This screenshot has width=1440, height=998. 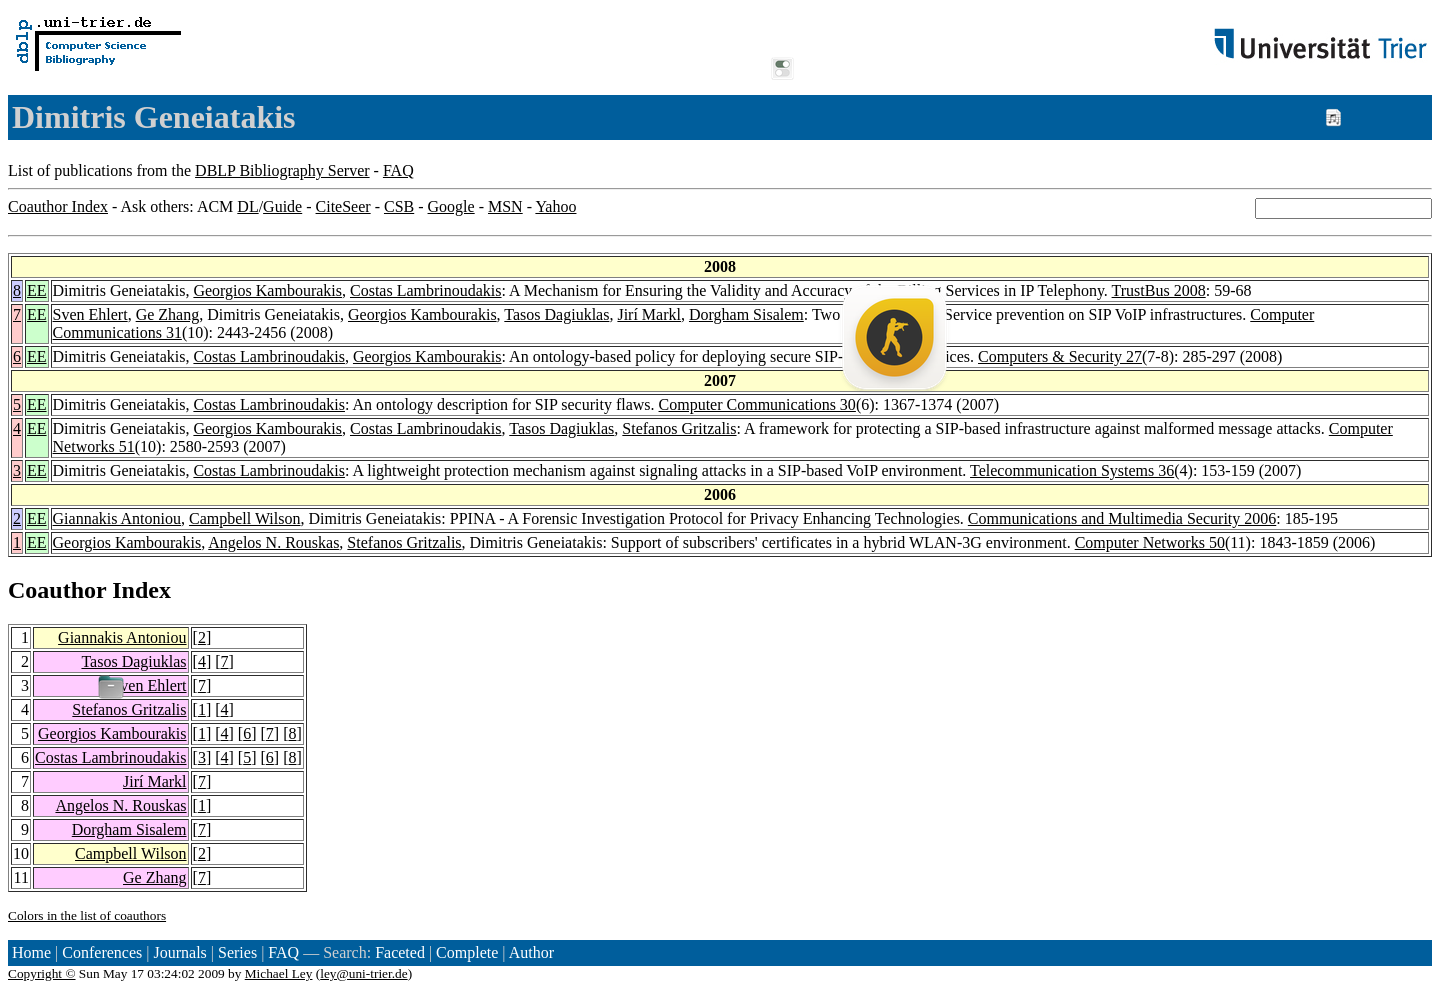 What do you see at coordinates (111, 687) in the screenshot?
I see `open the file manager application` at bounding box center [111, 687].